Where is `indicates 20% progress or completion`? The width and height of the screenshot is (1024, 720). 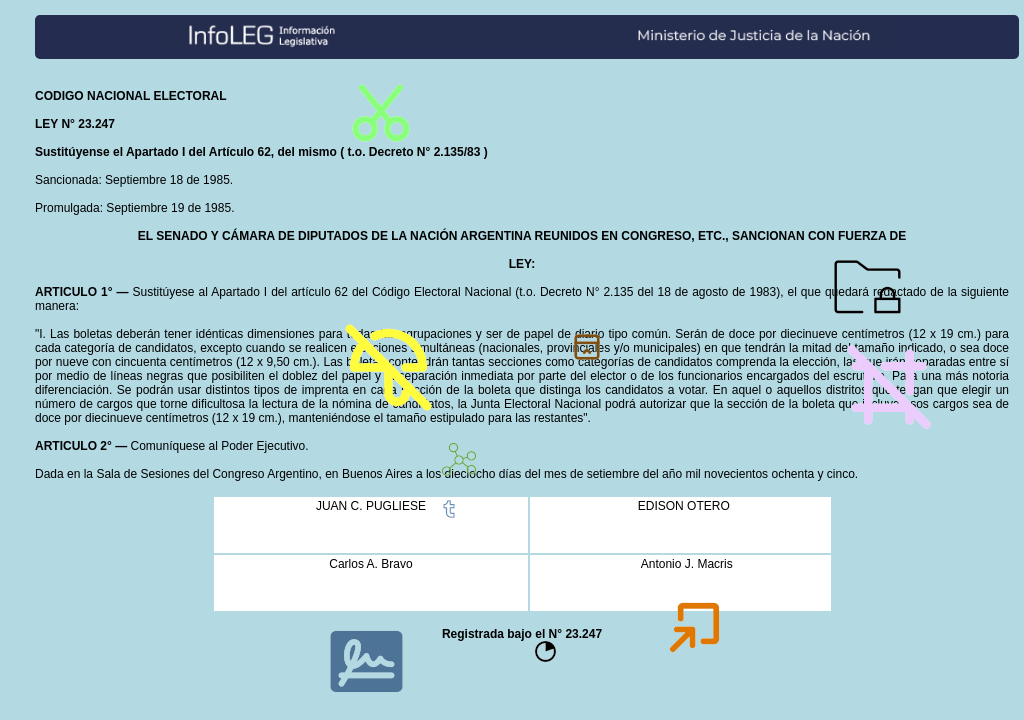
indicates 20% progress or completion is located at coordinates (545, 651).